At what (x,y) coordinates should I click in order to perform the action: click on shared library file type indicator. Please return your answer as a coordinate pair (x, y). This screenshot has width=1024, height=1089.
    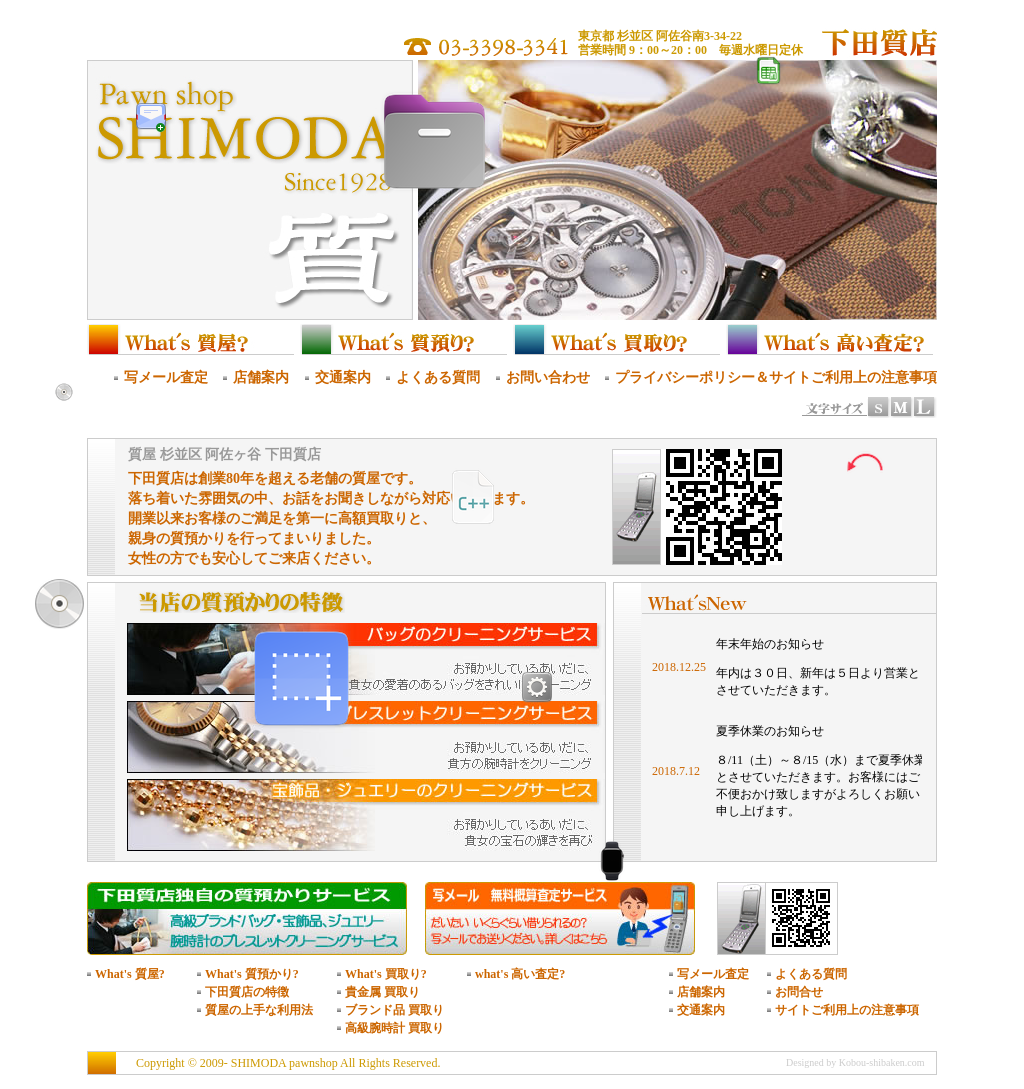
    Looking at the image, I should click on (537, 687).